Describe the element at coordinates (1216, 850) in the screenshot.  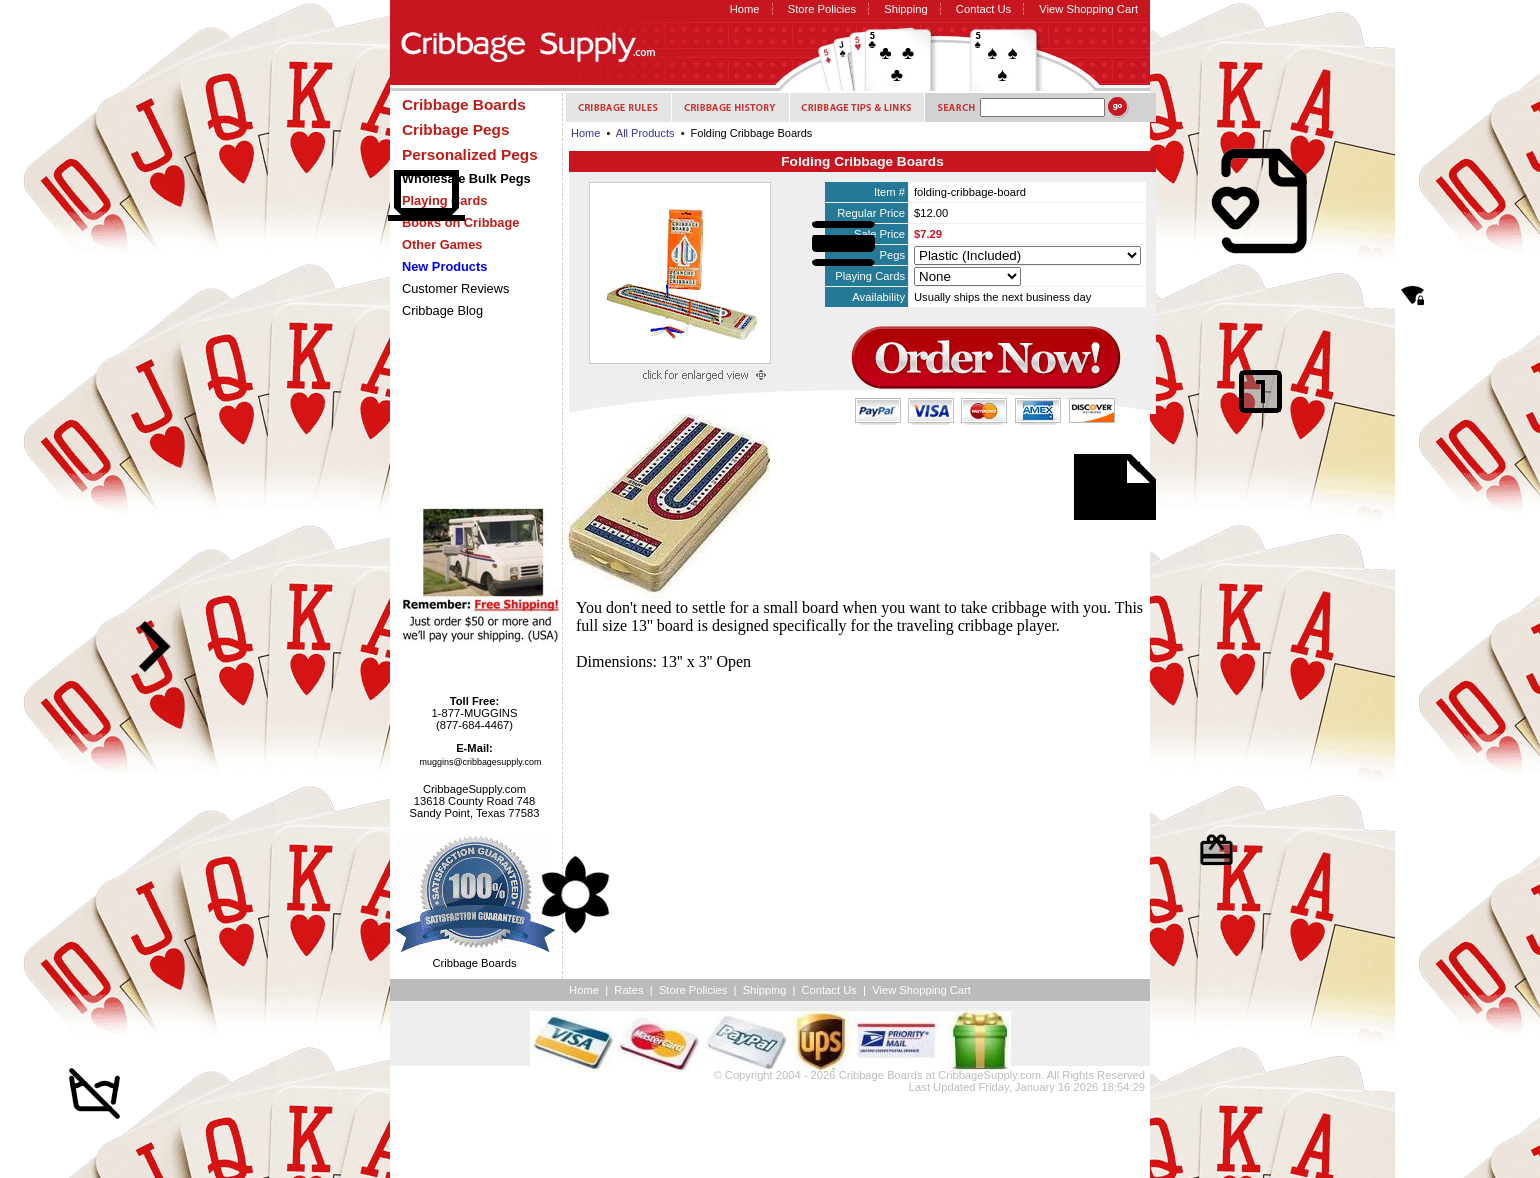
I see `redeem a gift card or promotional code` at that location.